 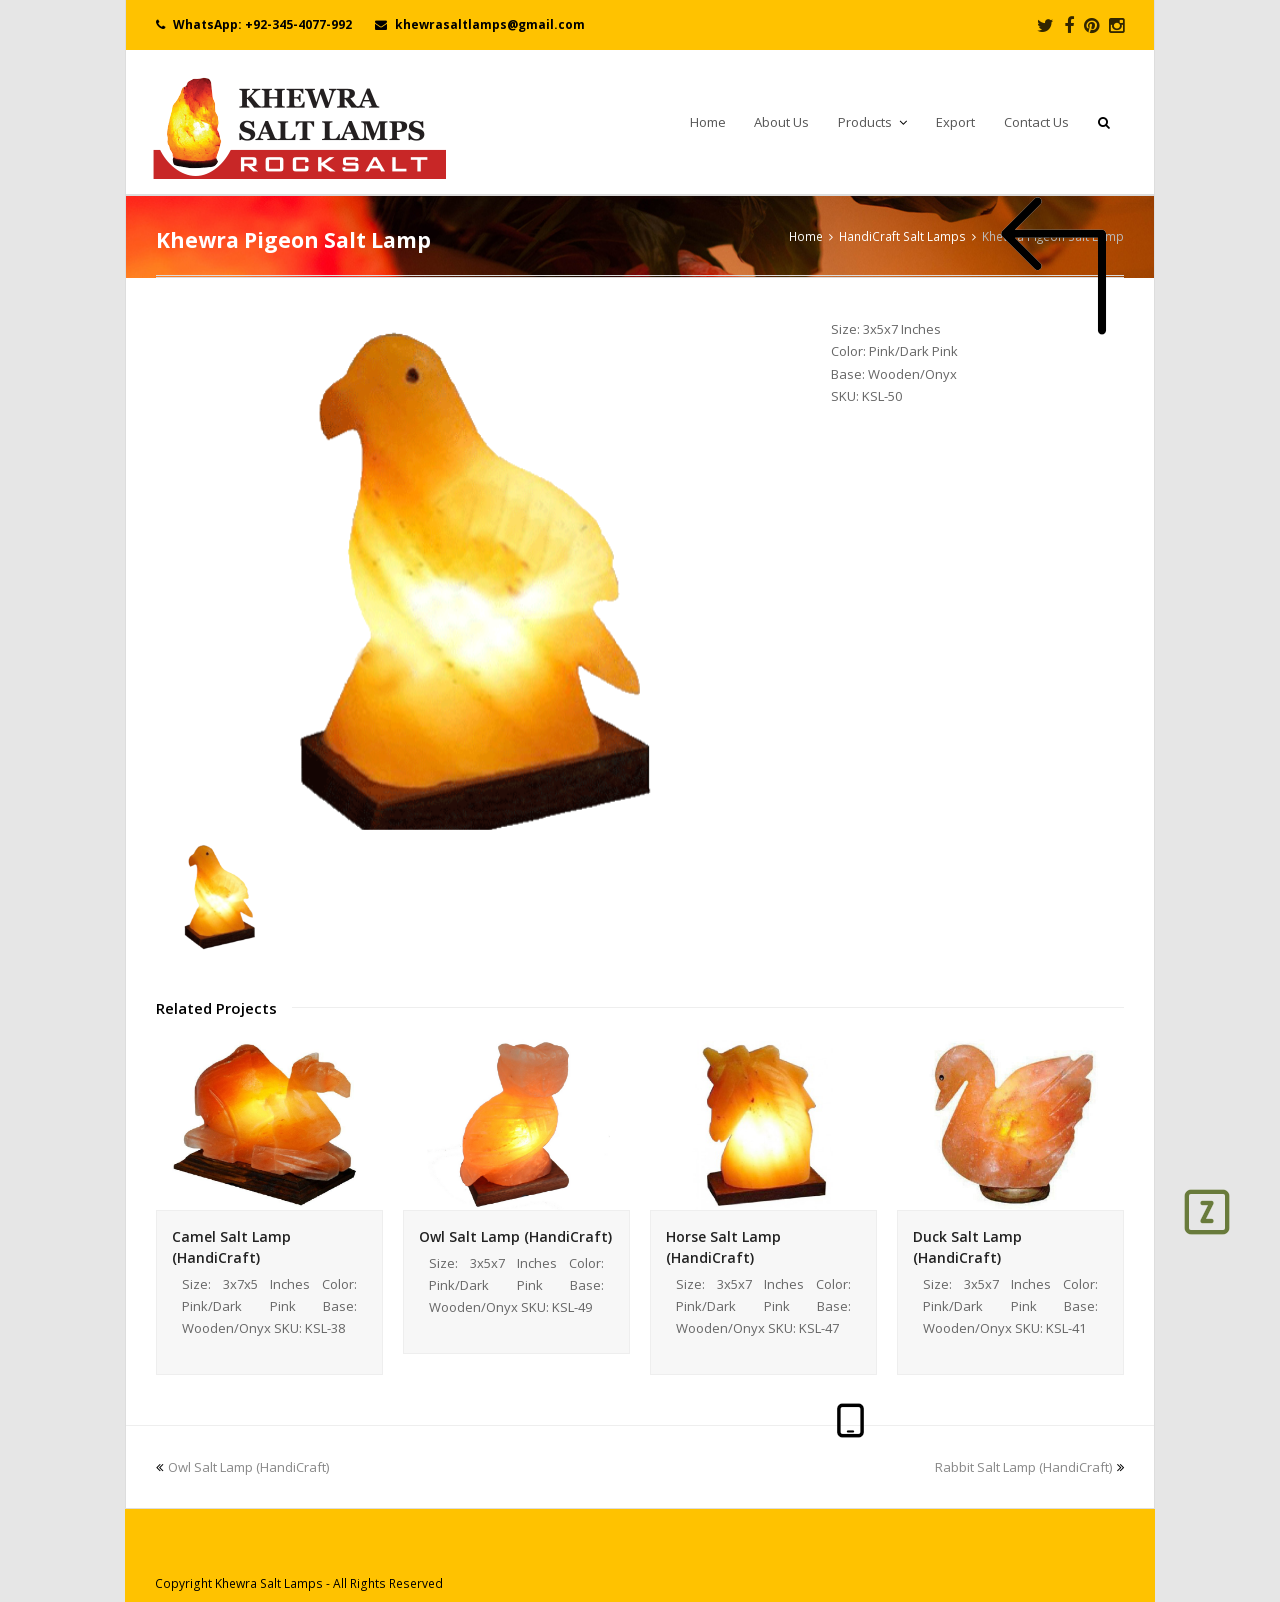 I want to click on alphabetical sorting option (Z), so click(x=1207, y=1212).